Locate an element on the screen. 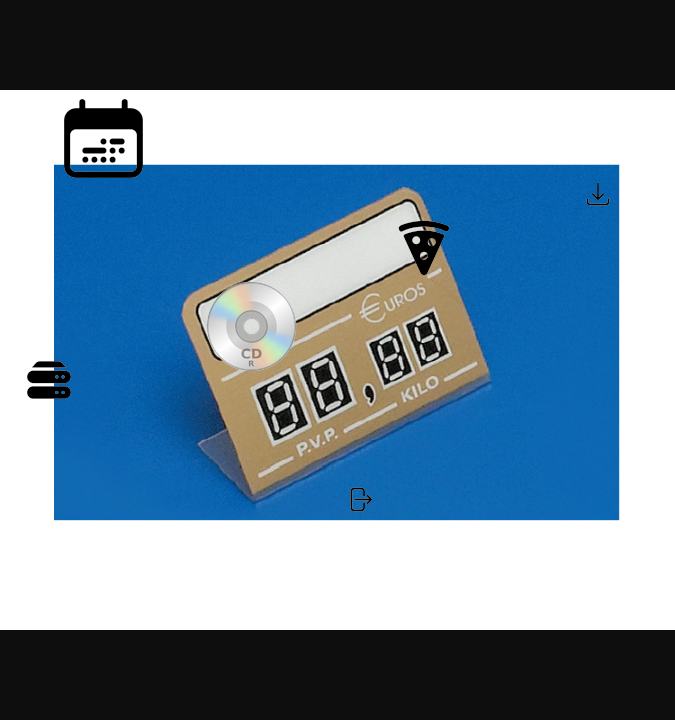 Image resolution: width=675 pixels, height=720 pixels. a CD-R disc available for burning or writing data is located at coordinates (251, 326).